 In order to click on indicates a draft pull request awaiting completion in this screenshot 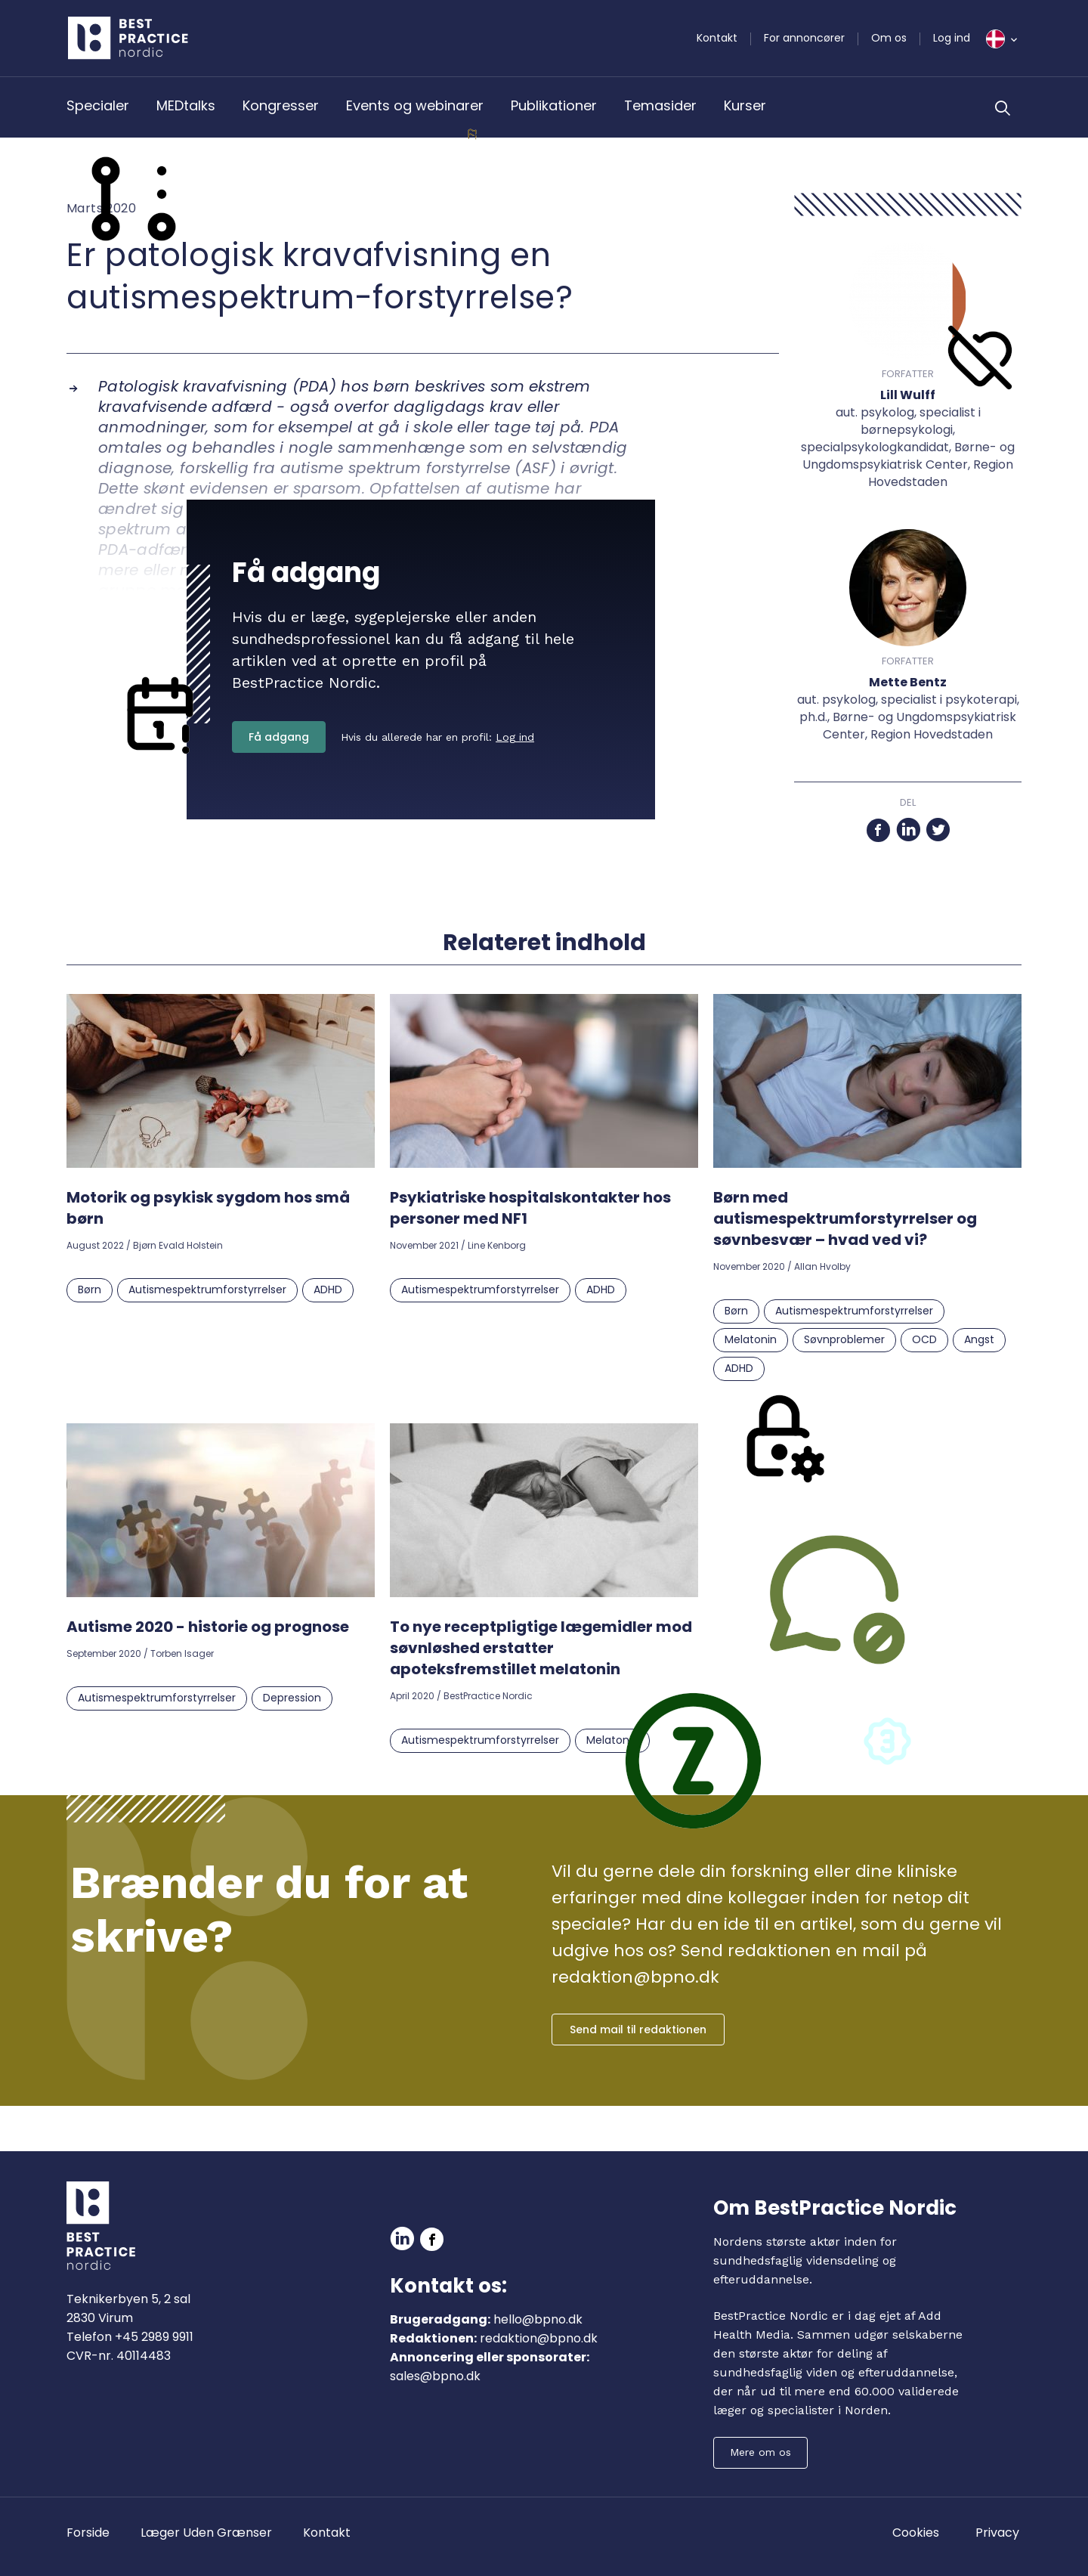, I will do `click(134, 199)`.